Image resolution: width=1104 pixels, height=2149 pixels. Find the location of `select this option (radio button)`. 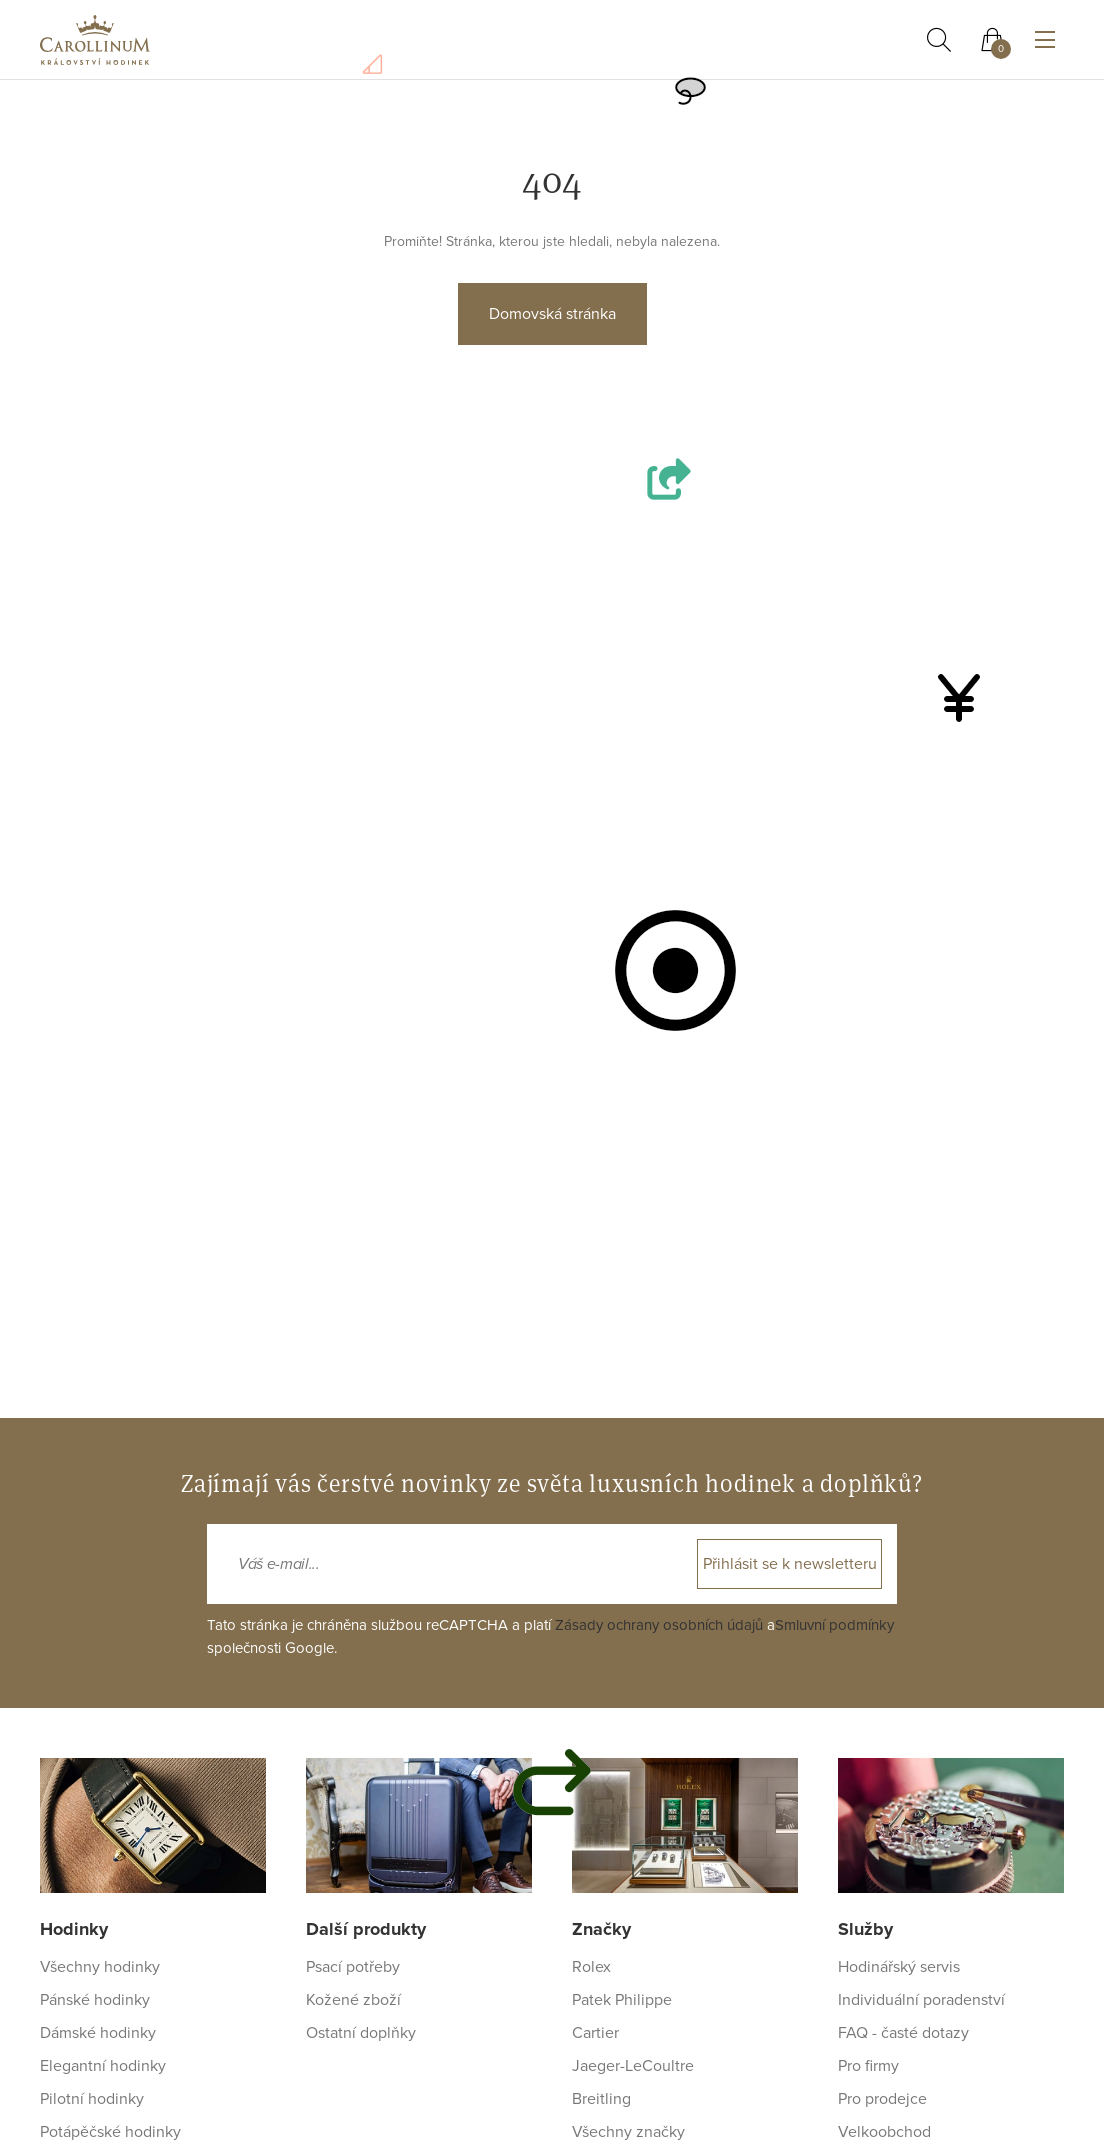

select this option (radio button) is located at coordinates (675, 970).